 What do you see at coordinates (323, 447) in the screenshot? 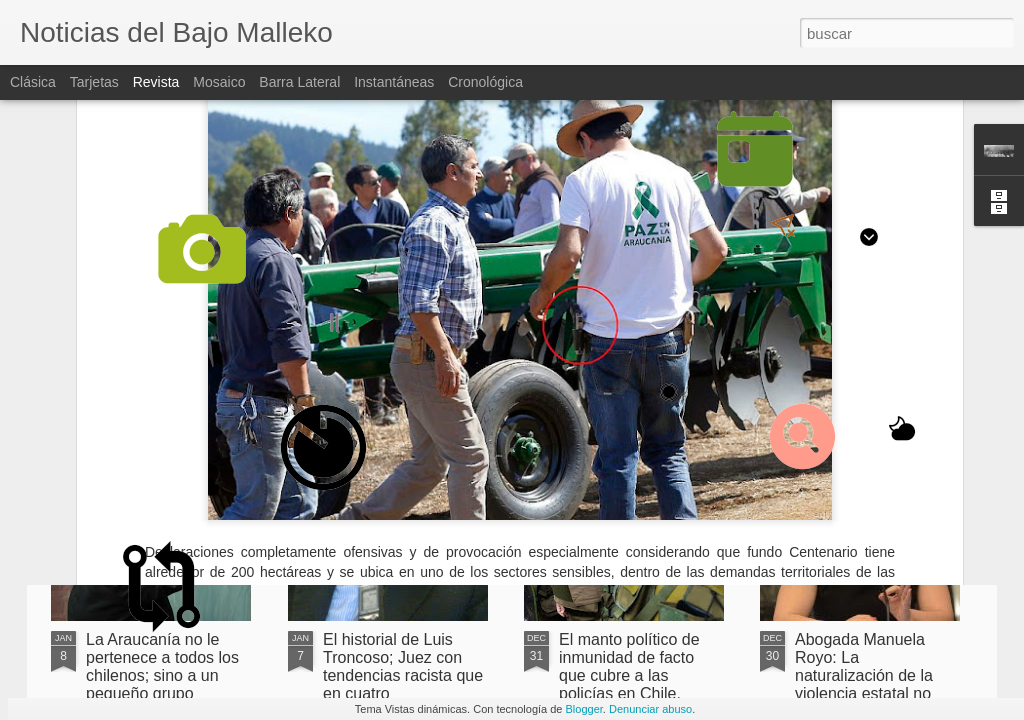
I see `set or view a countdown timer` at bounding box center [323, 447].